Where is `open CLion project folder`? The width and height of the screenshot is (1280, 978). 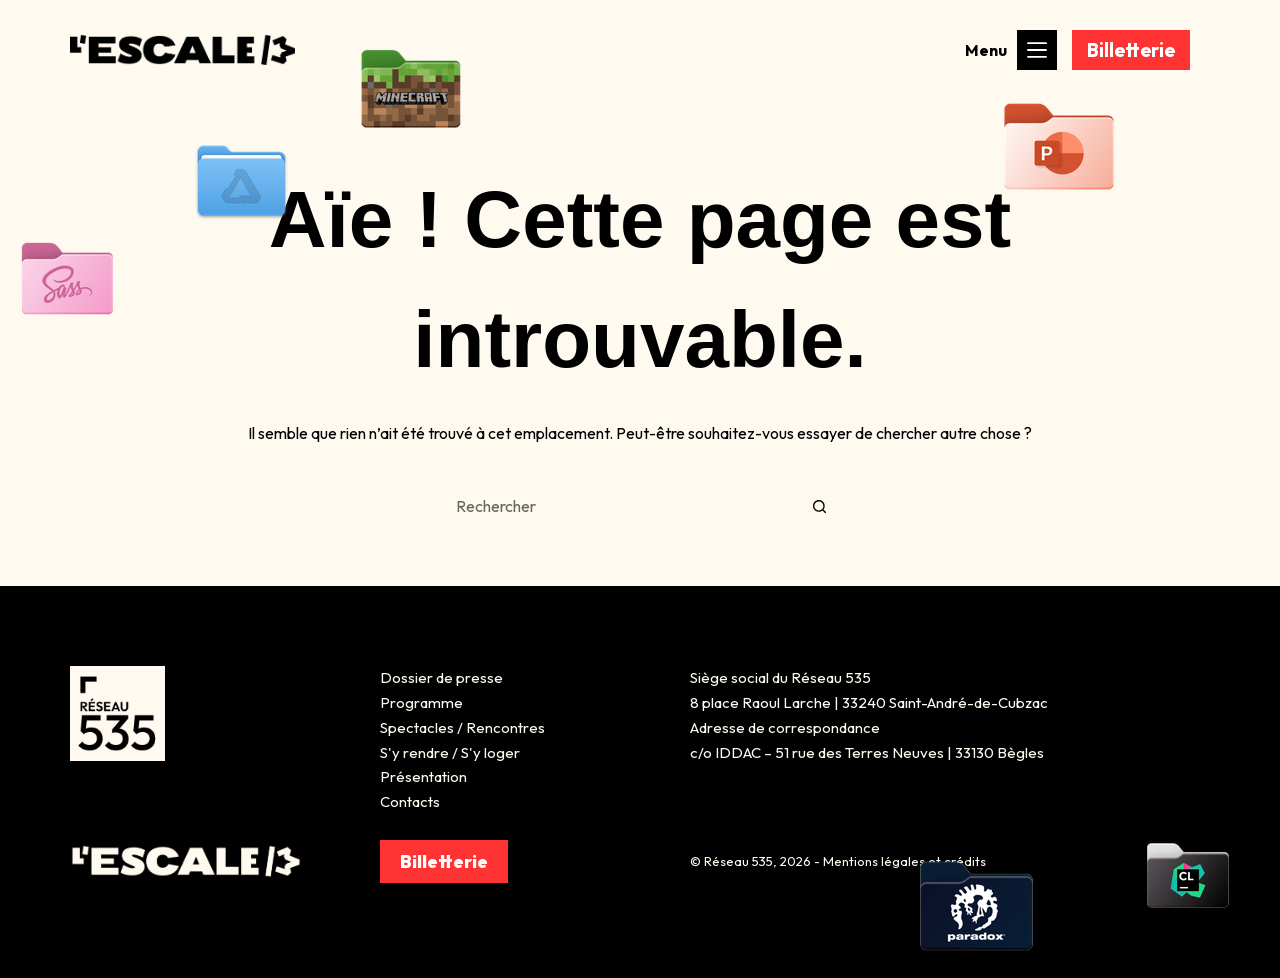 open CLion project folder is located at coordinates (1187, 877).